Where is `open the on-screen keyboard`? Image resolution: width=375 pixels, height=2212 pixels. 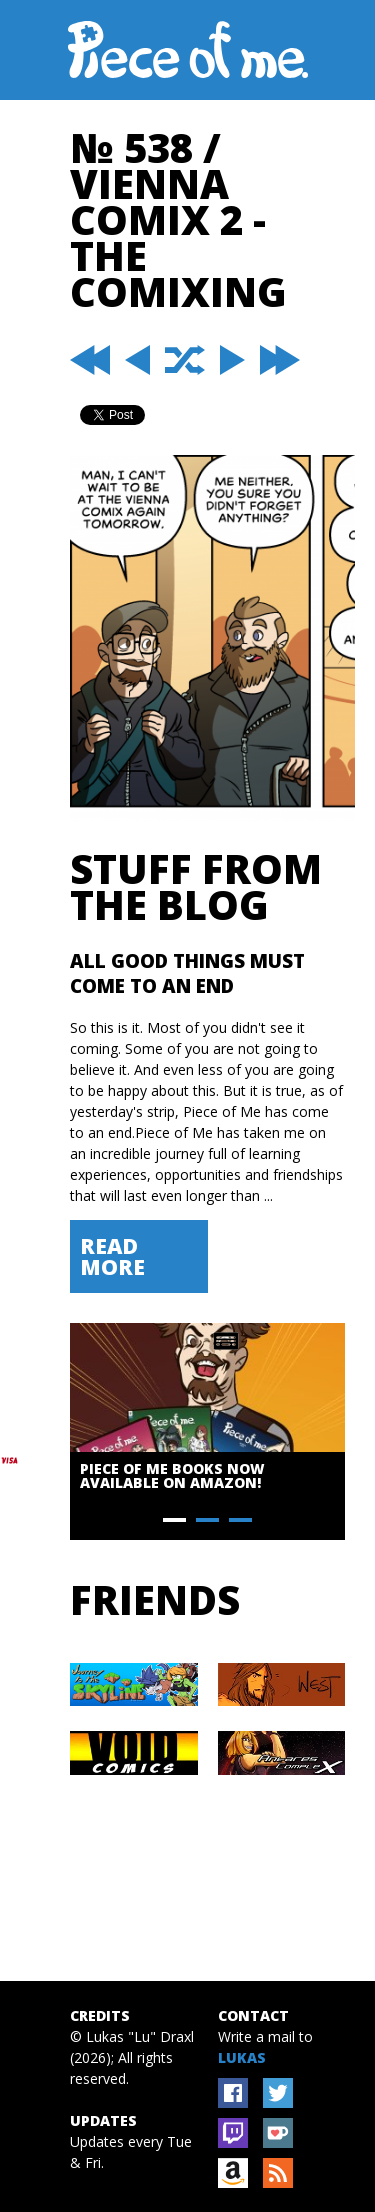 open the on-screen keyboard is located at coordinates (226, 1341).